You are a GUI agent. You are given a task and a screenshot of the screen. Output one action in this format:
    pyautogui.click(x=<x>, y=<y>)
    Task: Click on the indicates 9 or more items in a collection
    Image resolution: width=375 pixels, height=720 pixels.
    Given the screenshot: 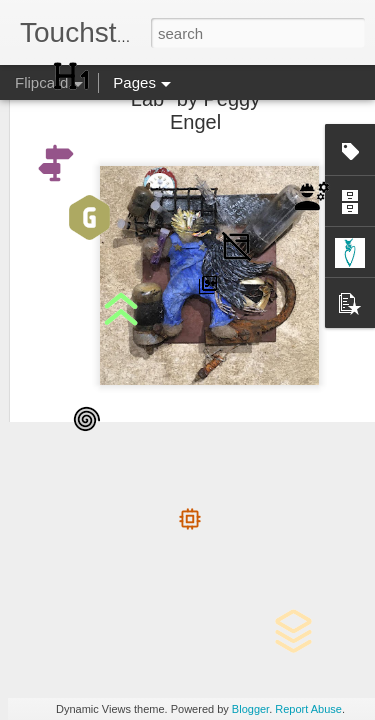 What is the action you would take?
    pyautogui.click(x=208, y=285)
    